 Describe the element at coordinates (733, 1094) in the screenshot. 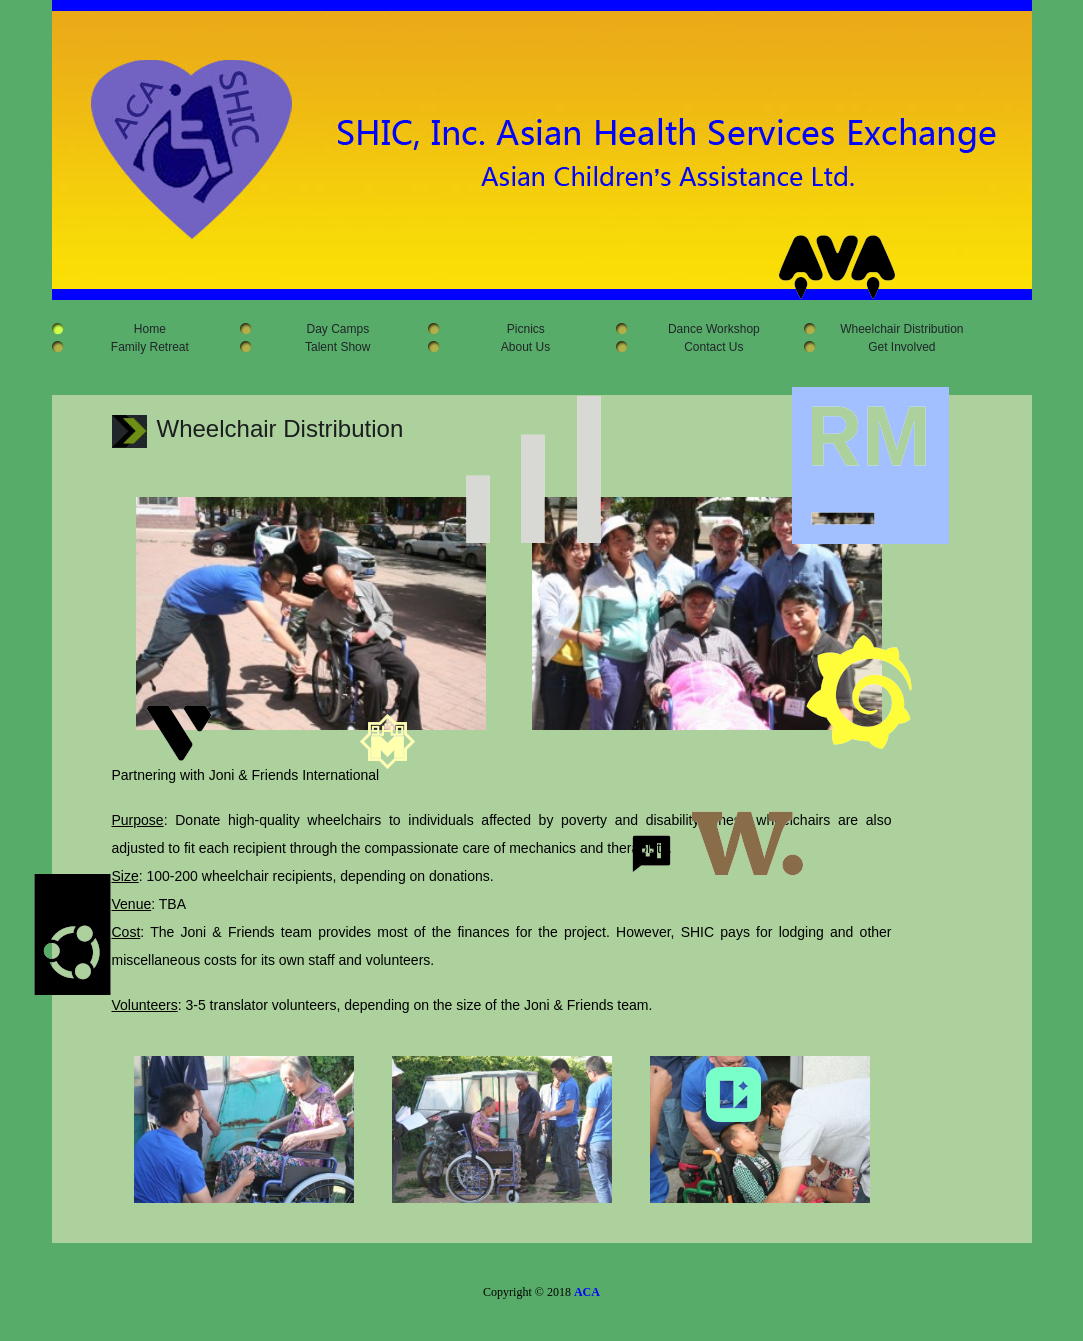

I see `open lunacy design application` at that location.